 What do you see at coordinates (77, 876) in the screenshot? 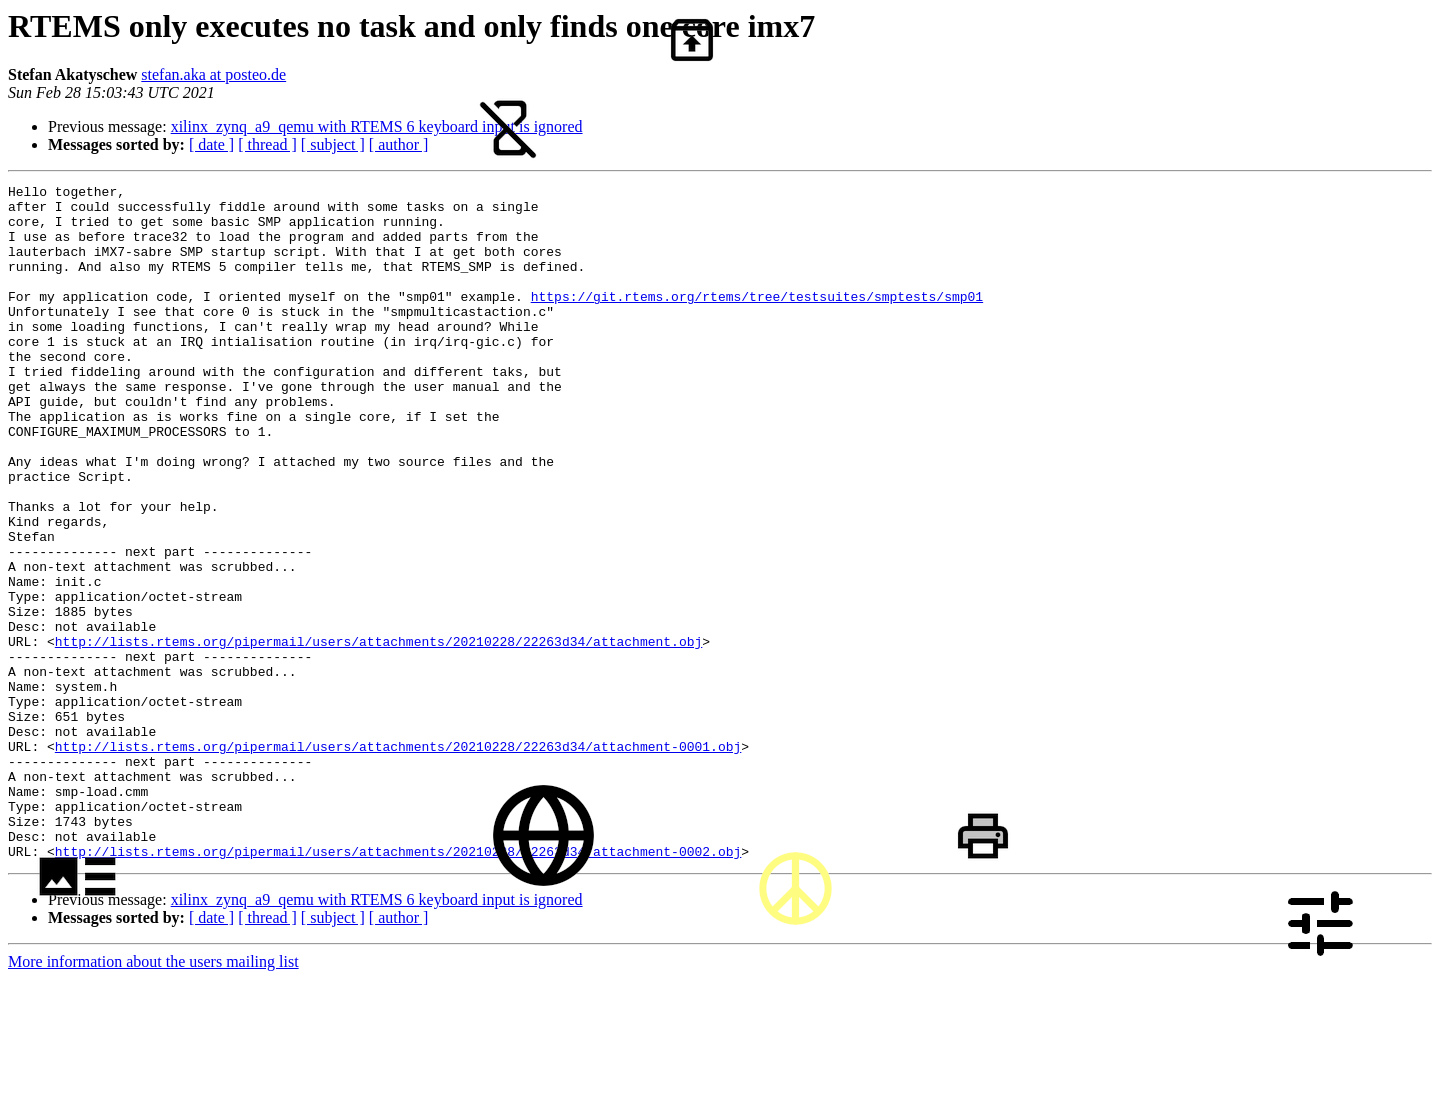
I see `view article or media with thumbnail preview` at bounding box center [77, 876].